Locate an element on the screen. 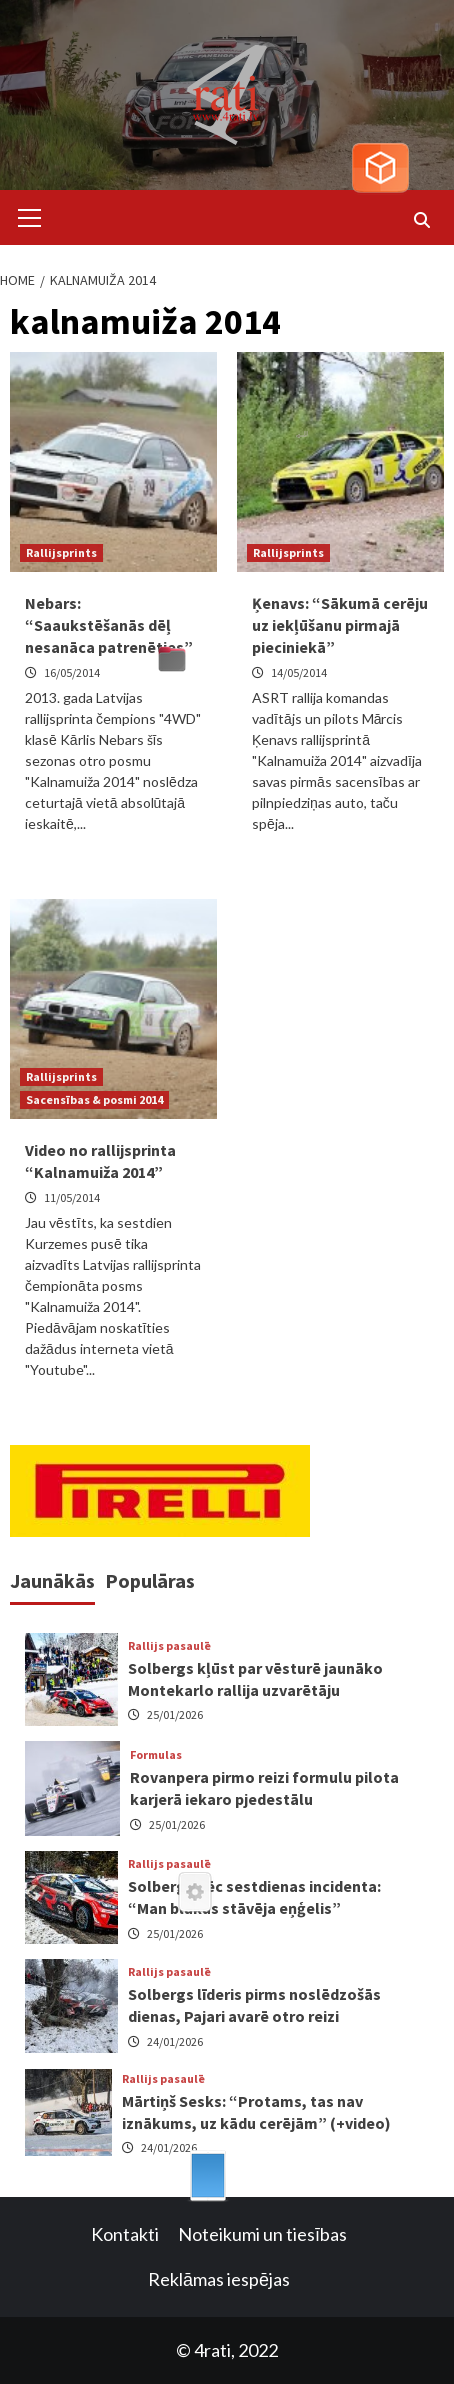  open a 3D model file in STL format is located at coordinates (380, 166).